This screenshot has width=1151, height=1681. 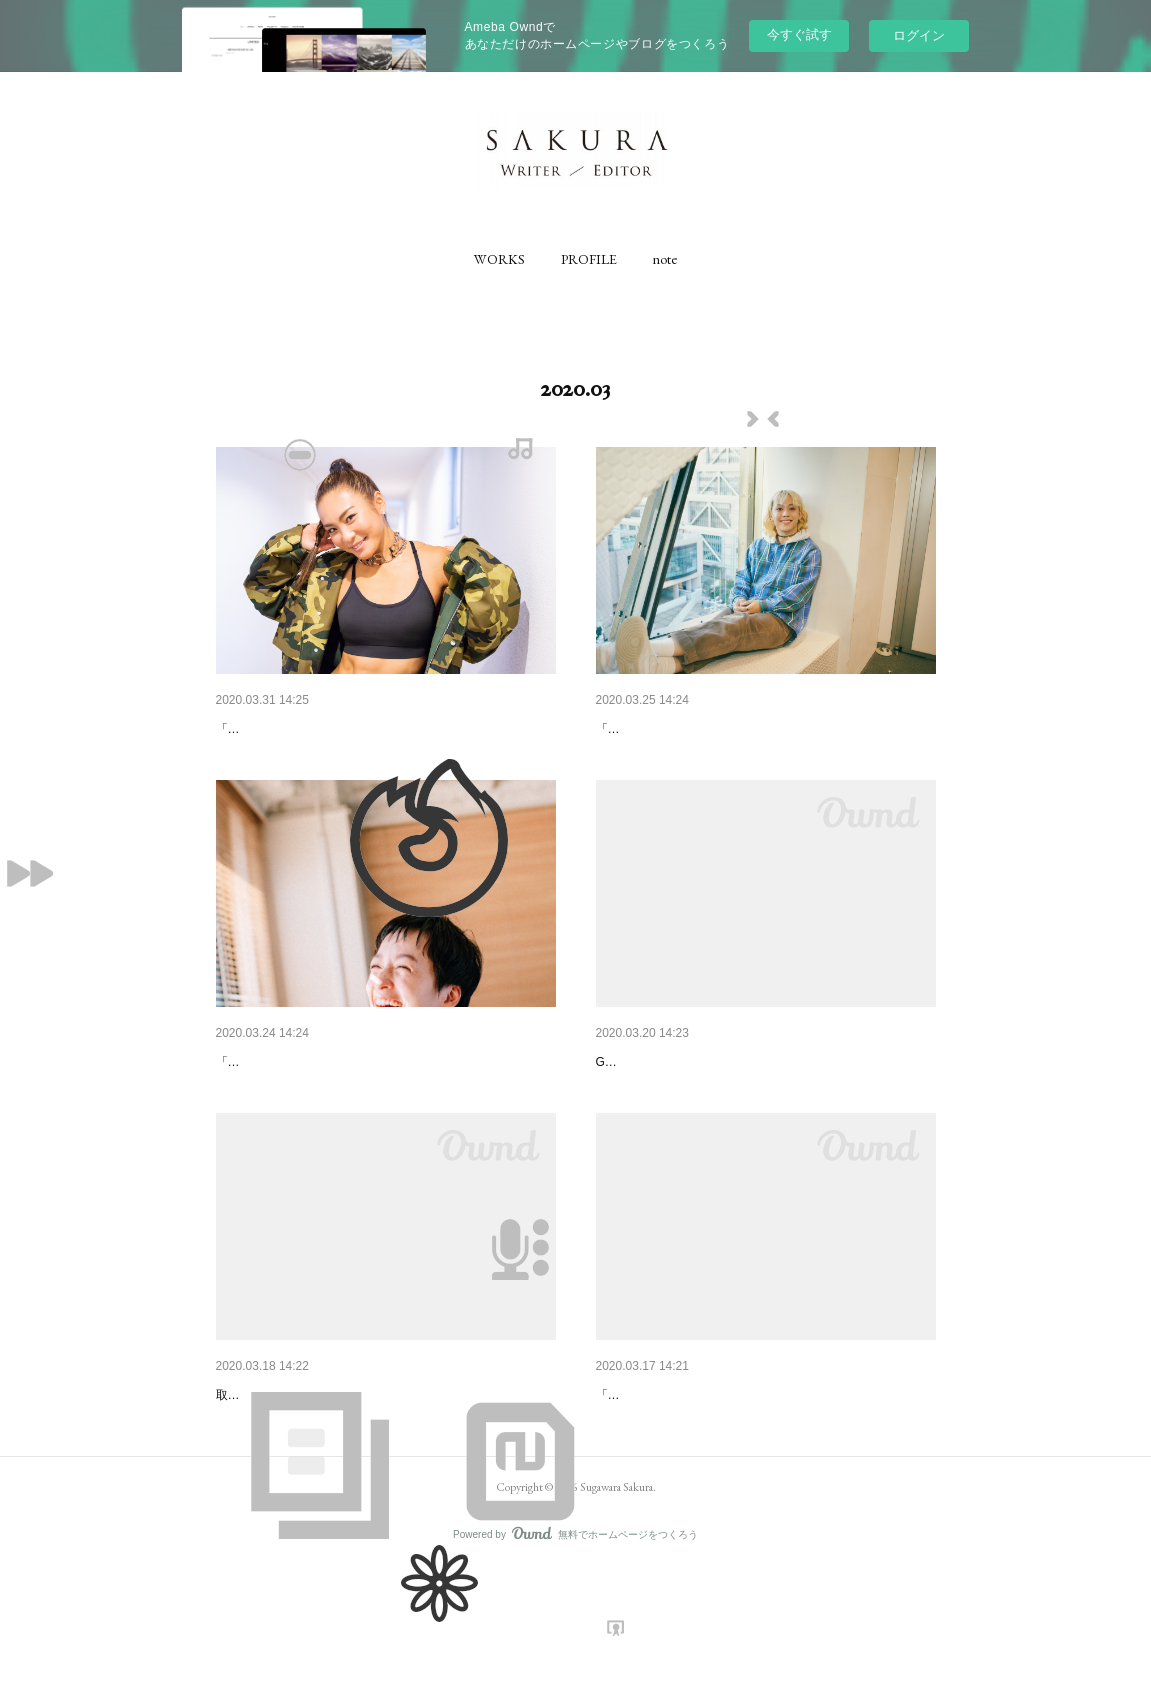 What do you see at coordinates (615, 1627) in the screenshot?
I see `view certificate or credential file` at bounding box center [615, 1627].